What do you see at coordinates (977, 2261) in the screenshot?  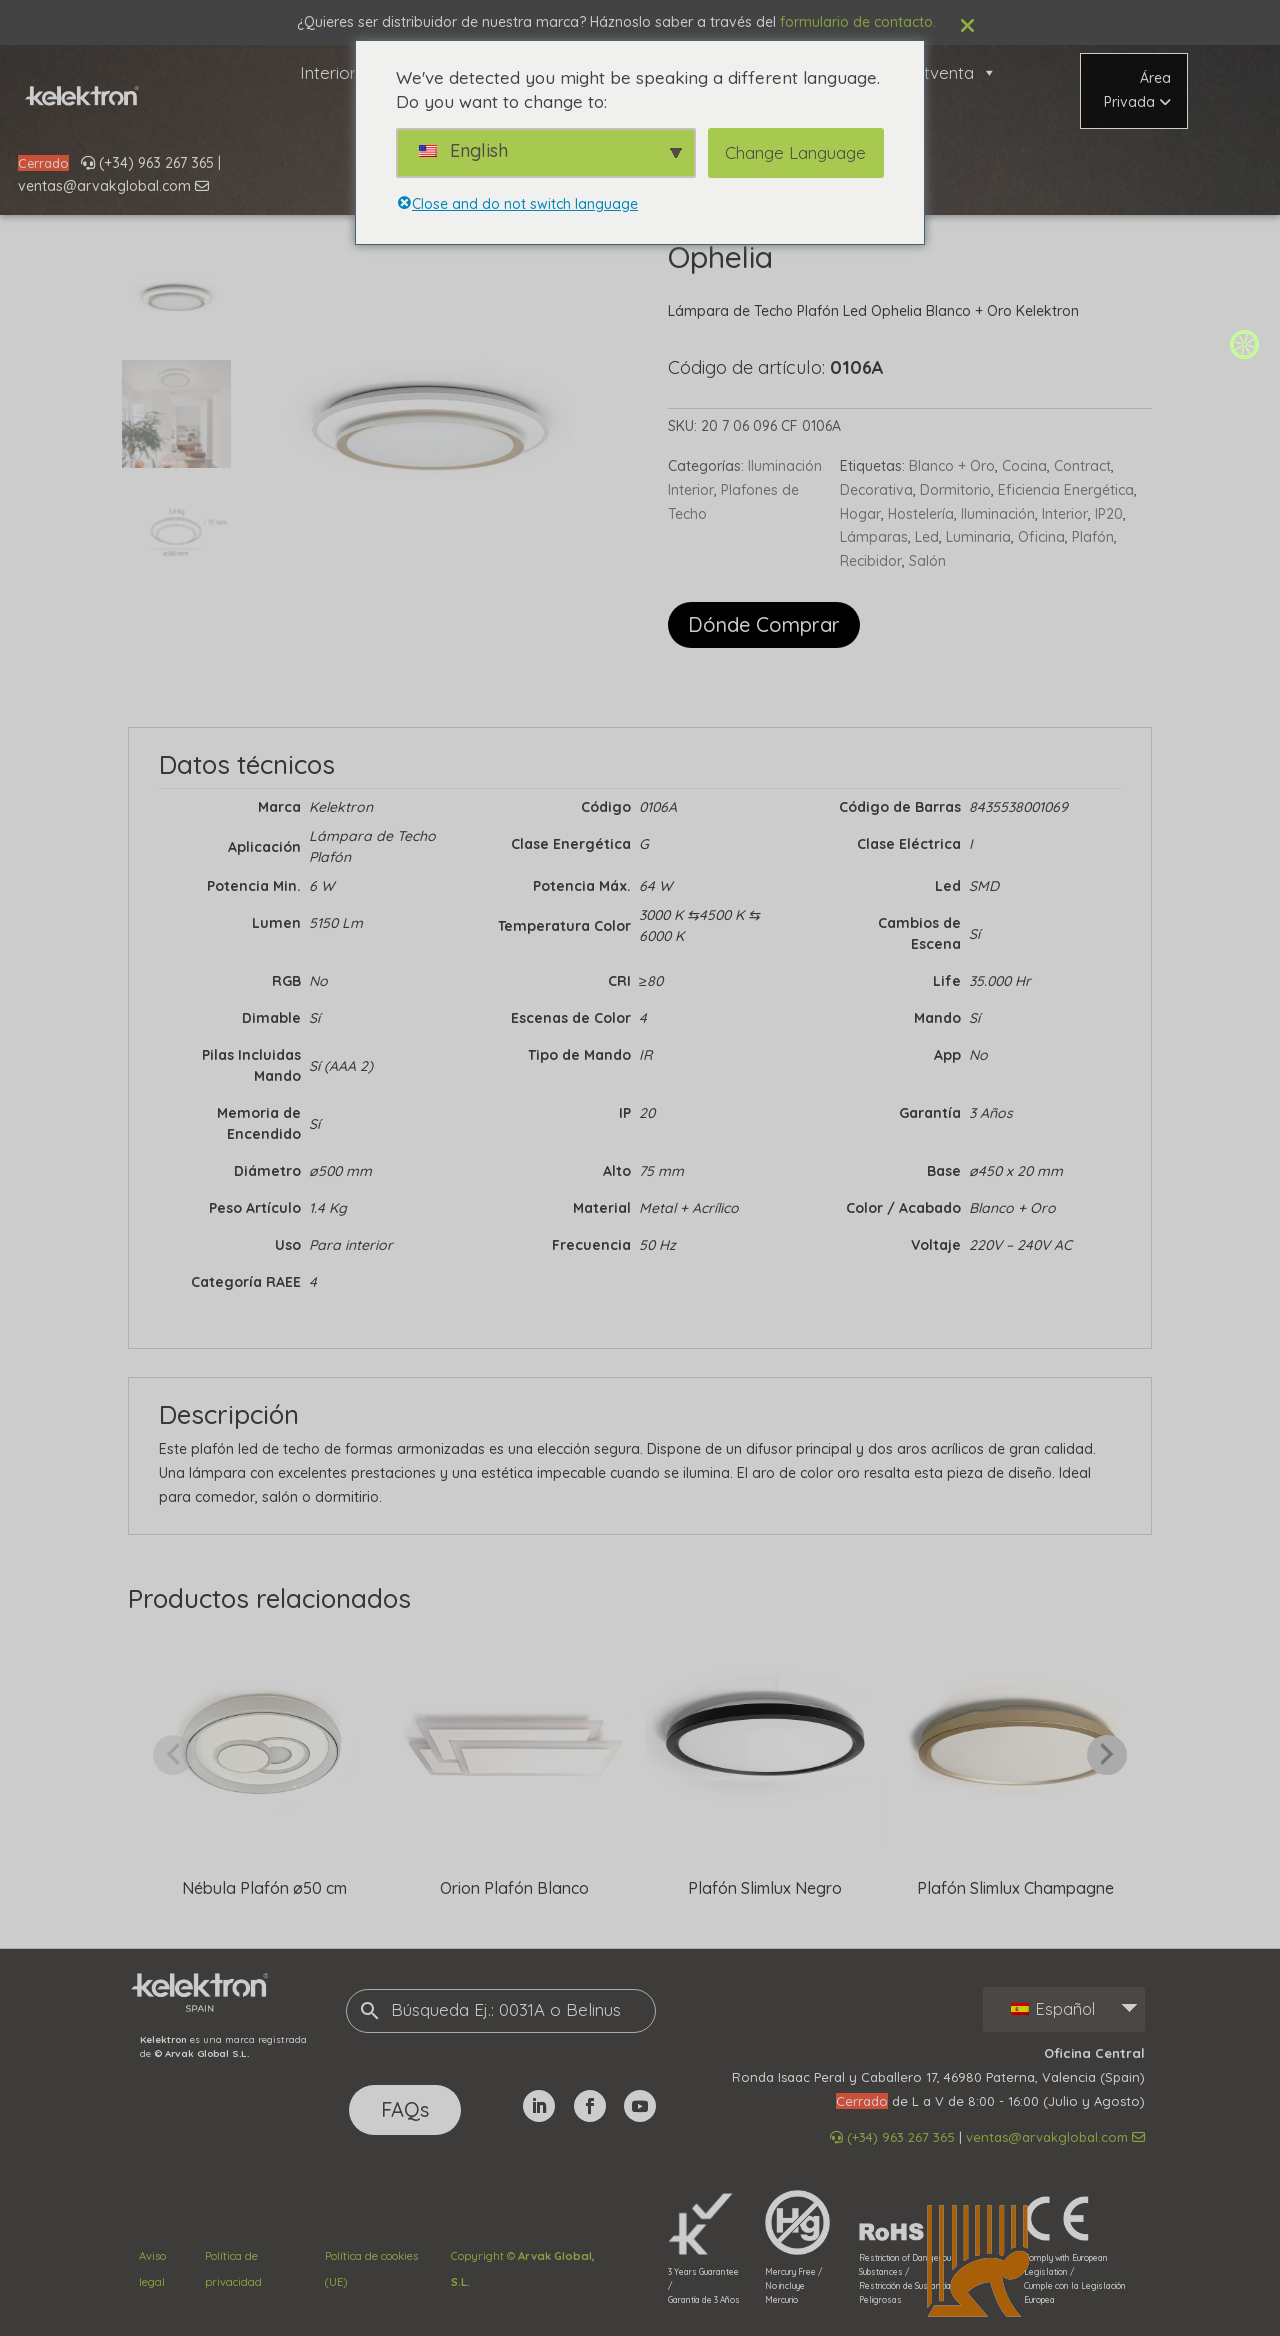 I see `indicates a defeated or game over state` at bounding box center [977, 2261].